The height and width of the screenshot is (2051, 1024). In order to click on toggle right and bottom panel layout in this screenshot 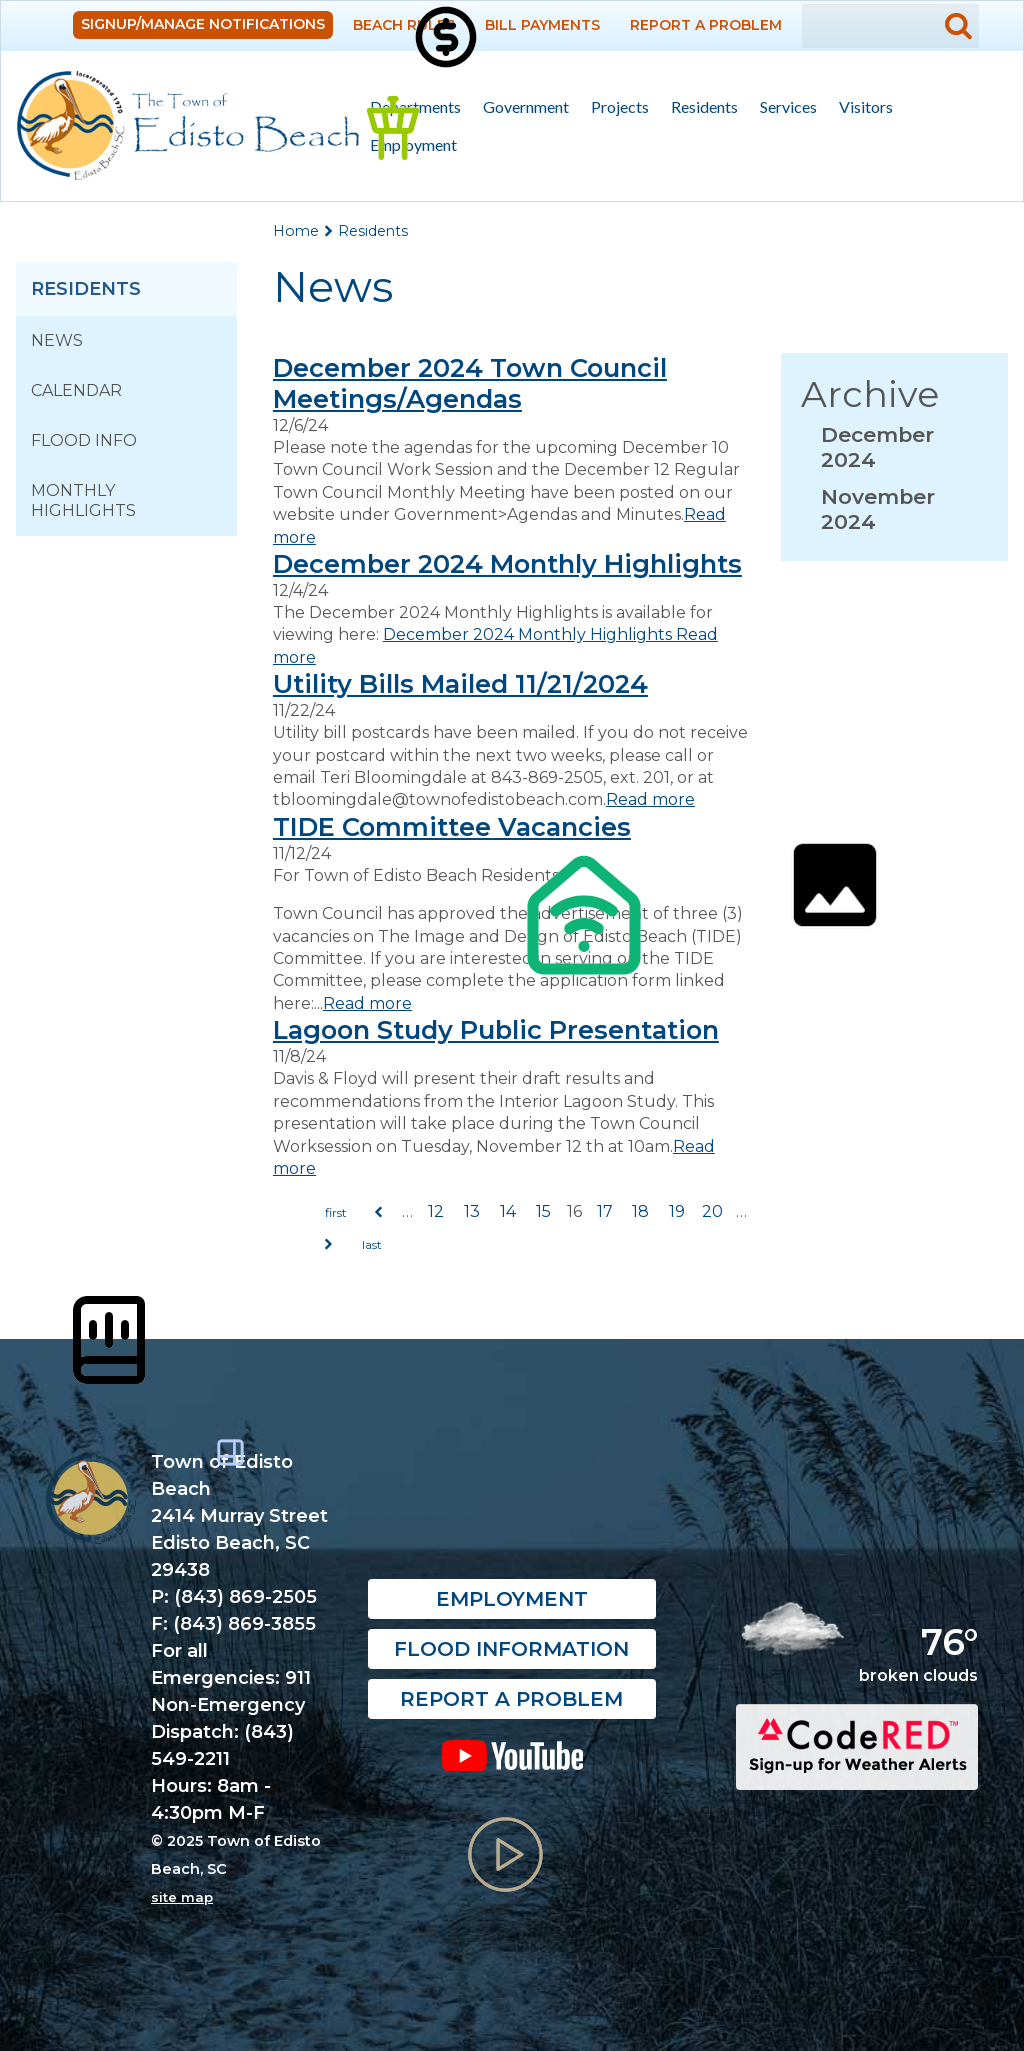, I will do `click(230, 1452)`.